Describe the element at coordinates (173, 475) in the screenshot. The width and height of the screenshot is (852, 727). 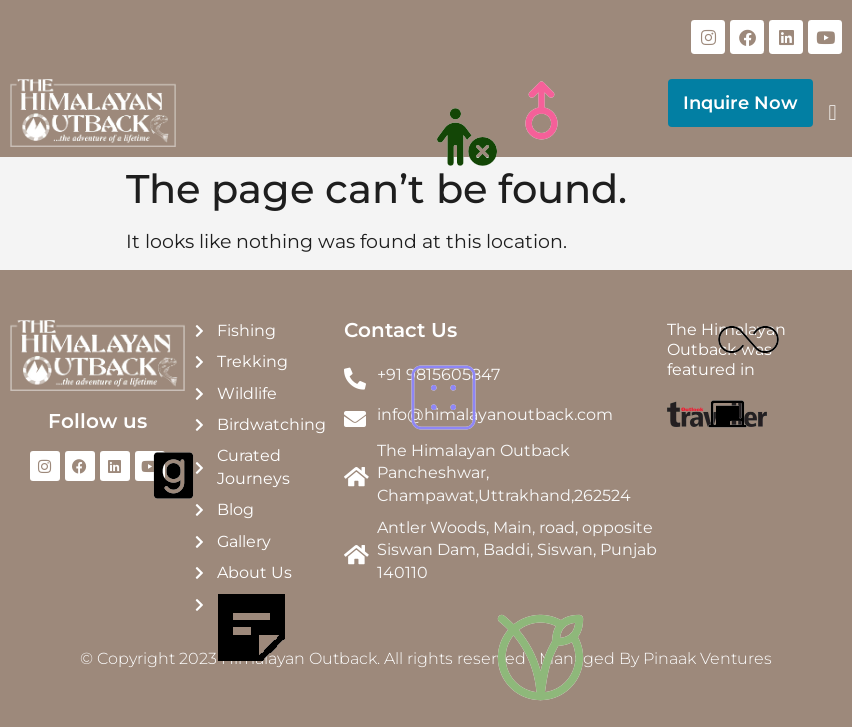
I see `open Goodreads app` at that location.